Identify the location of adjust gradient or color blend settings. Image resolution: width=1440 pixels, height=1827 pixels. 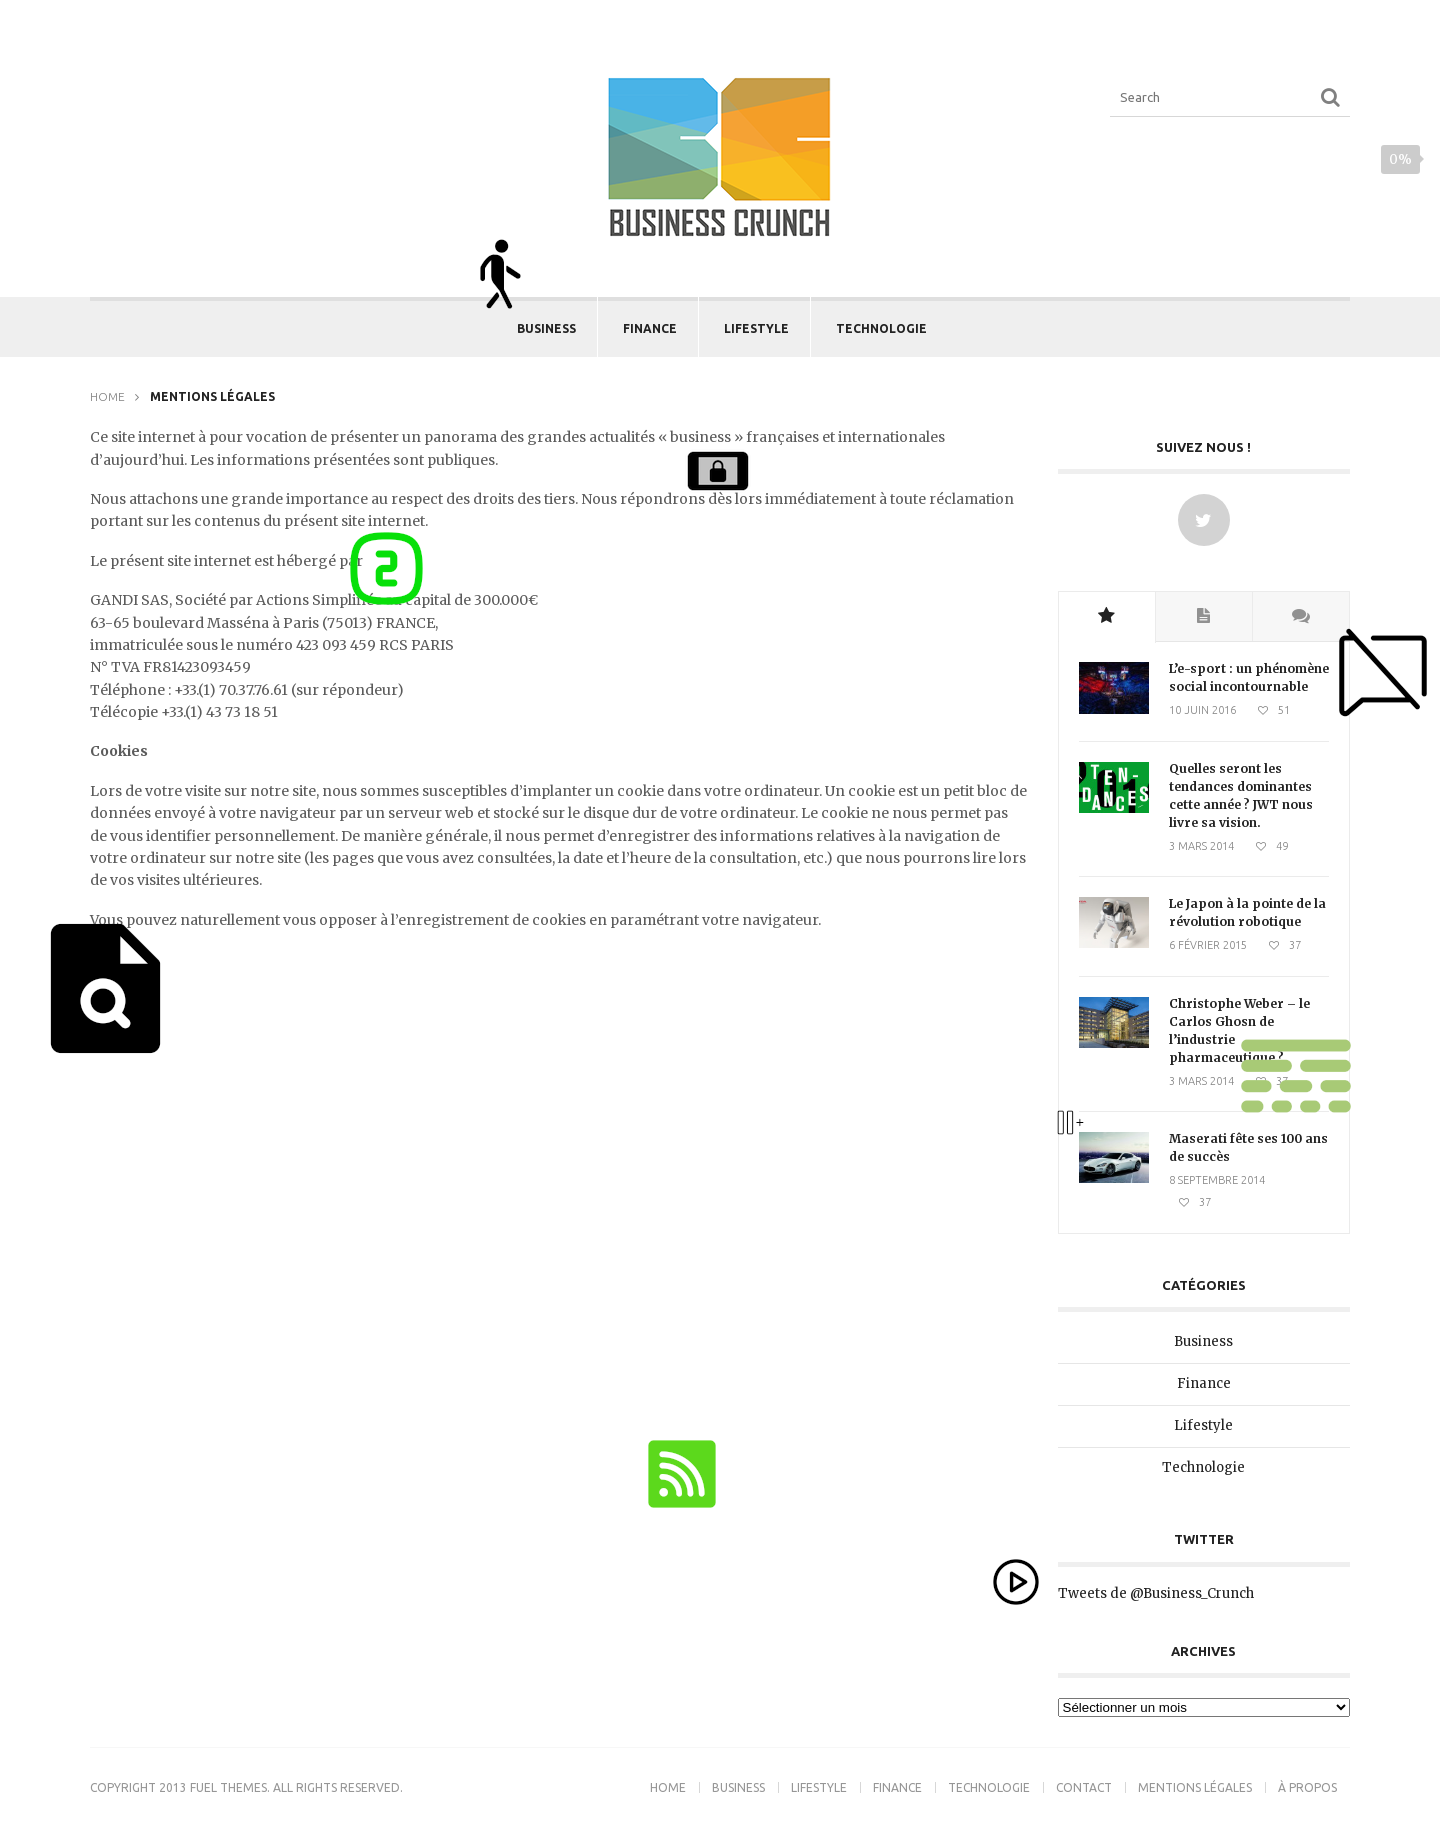
(1296, 1076).